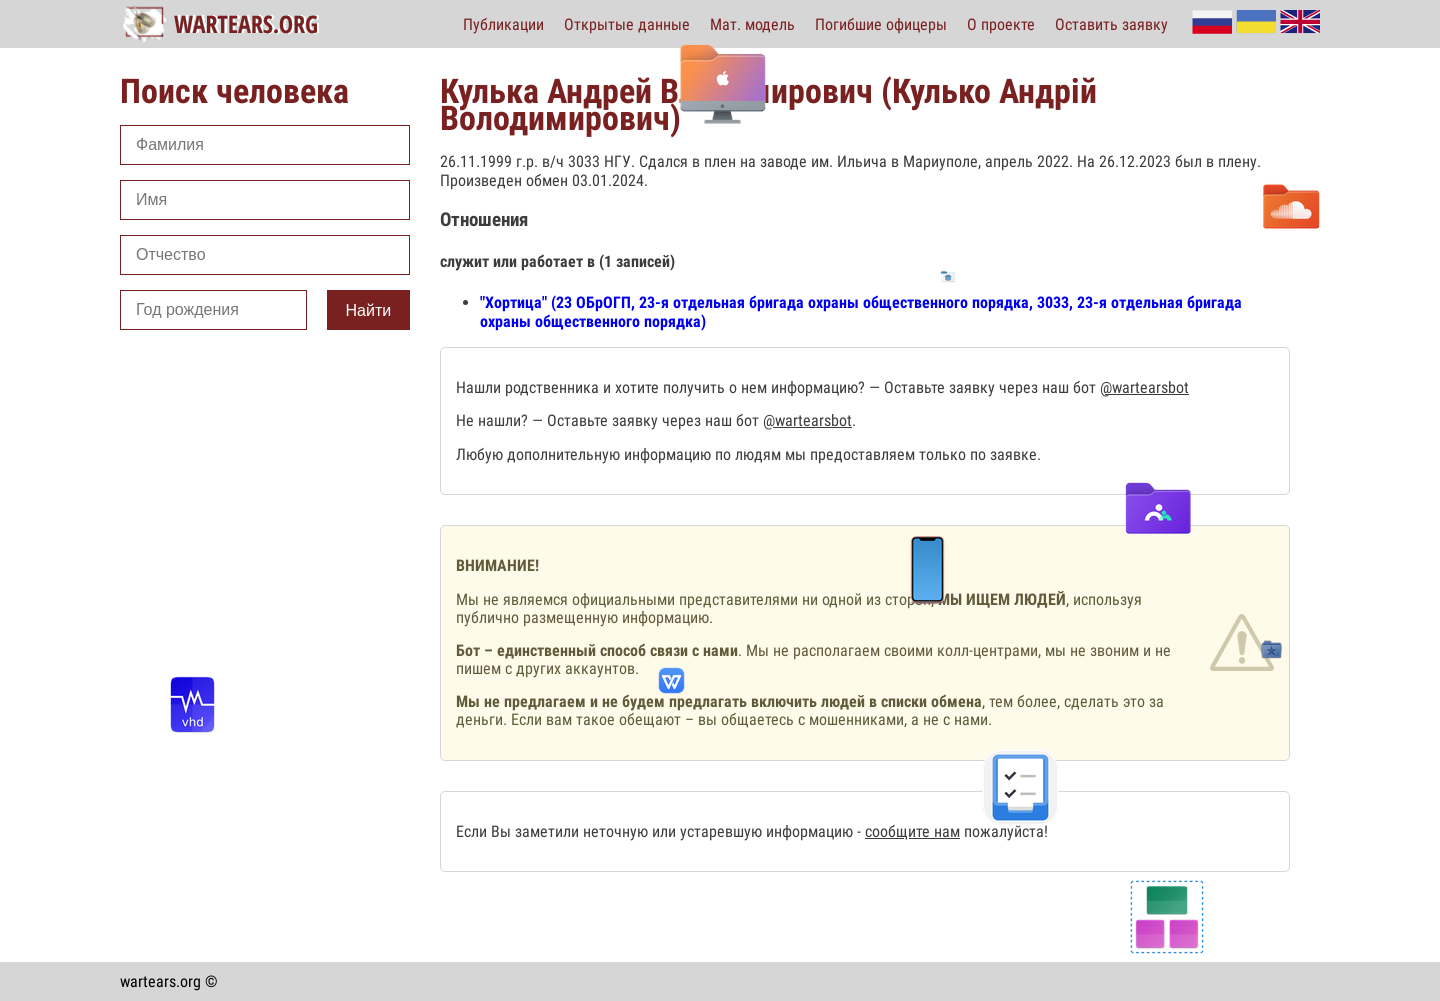 This screenshot has height=1001, width=1440. I want to click on open work-related software or applications, so click(1020, 787).